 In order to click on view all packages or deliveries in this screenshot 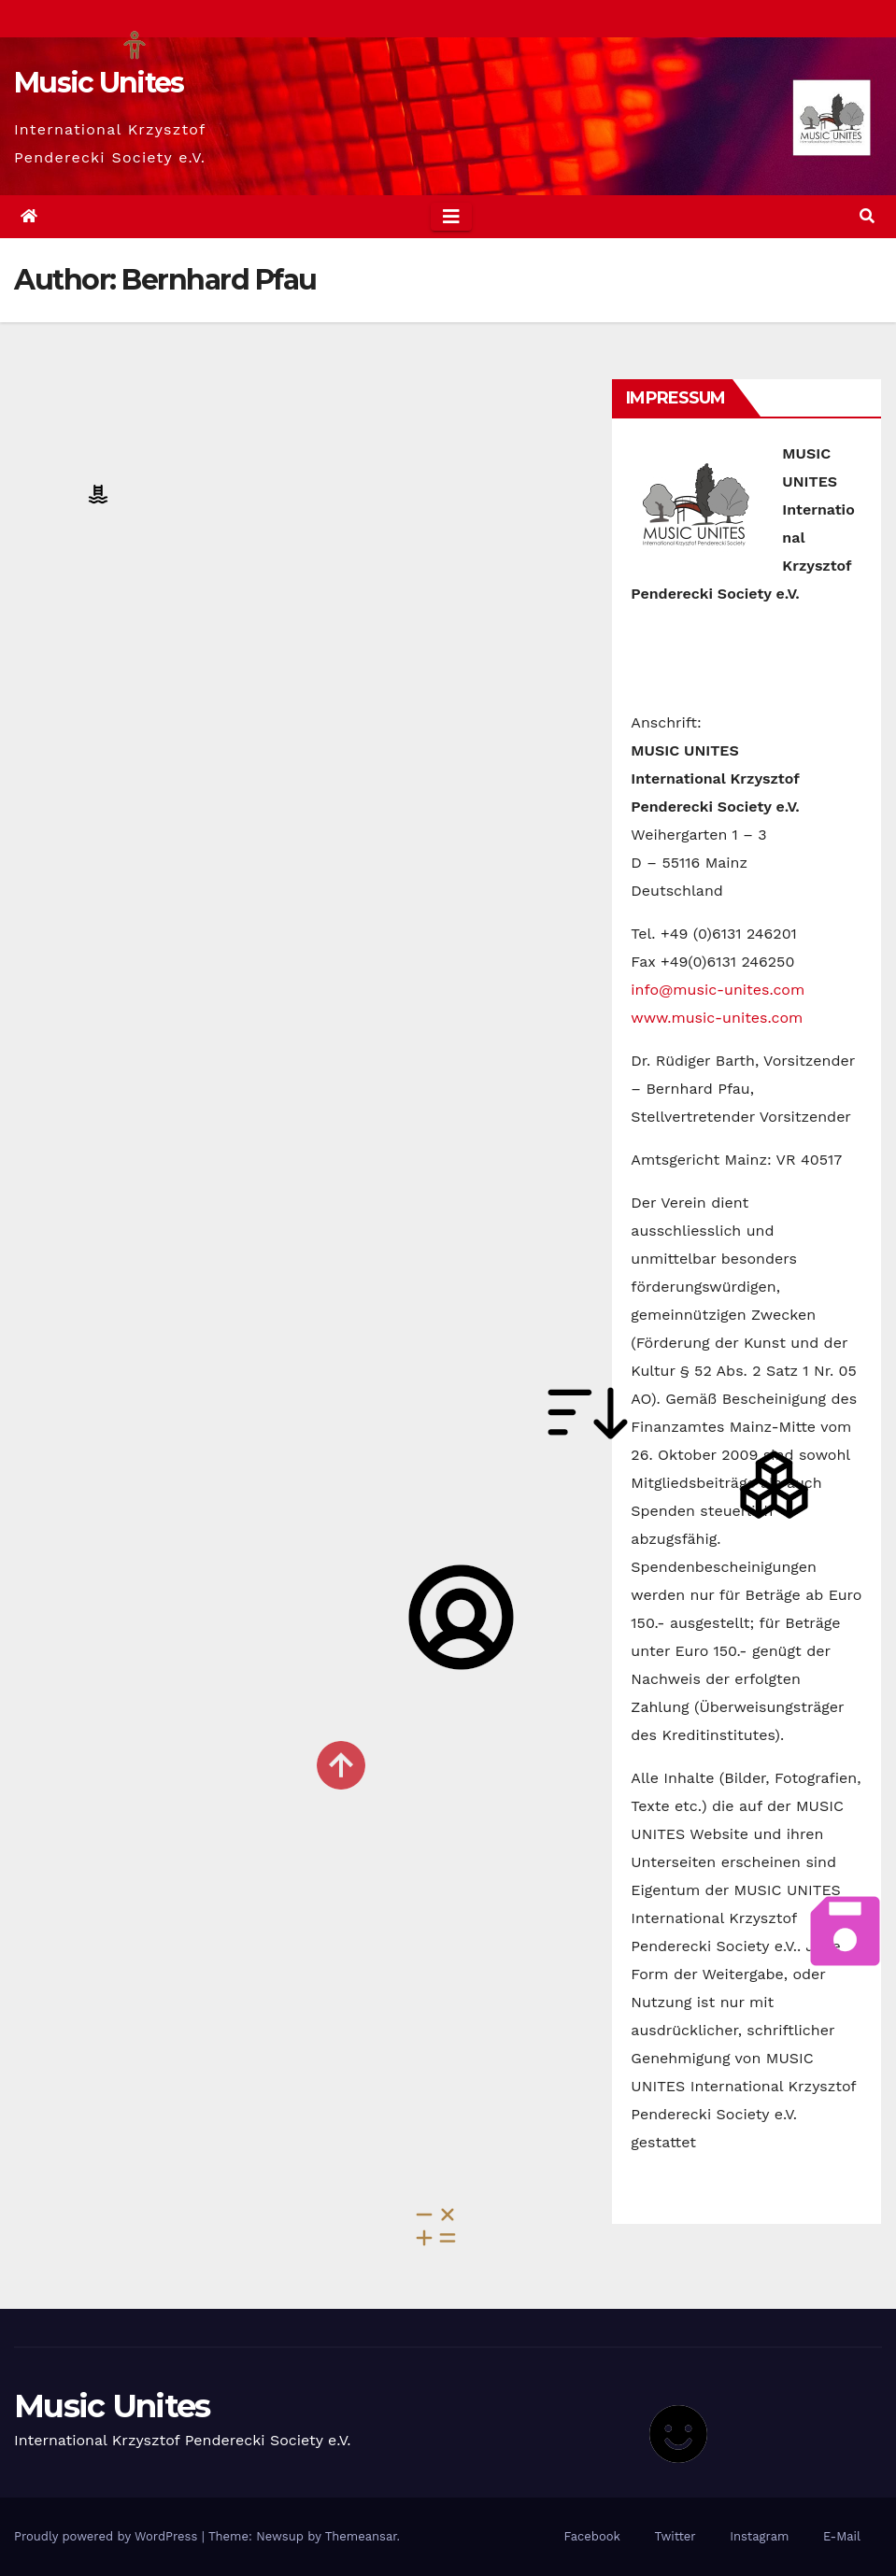, I will do `click(774, 1484)`.